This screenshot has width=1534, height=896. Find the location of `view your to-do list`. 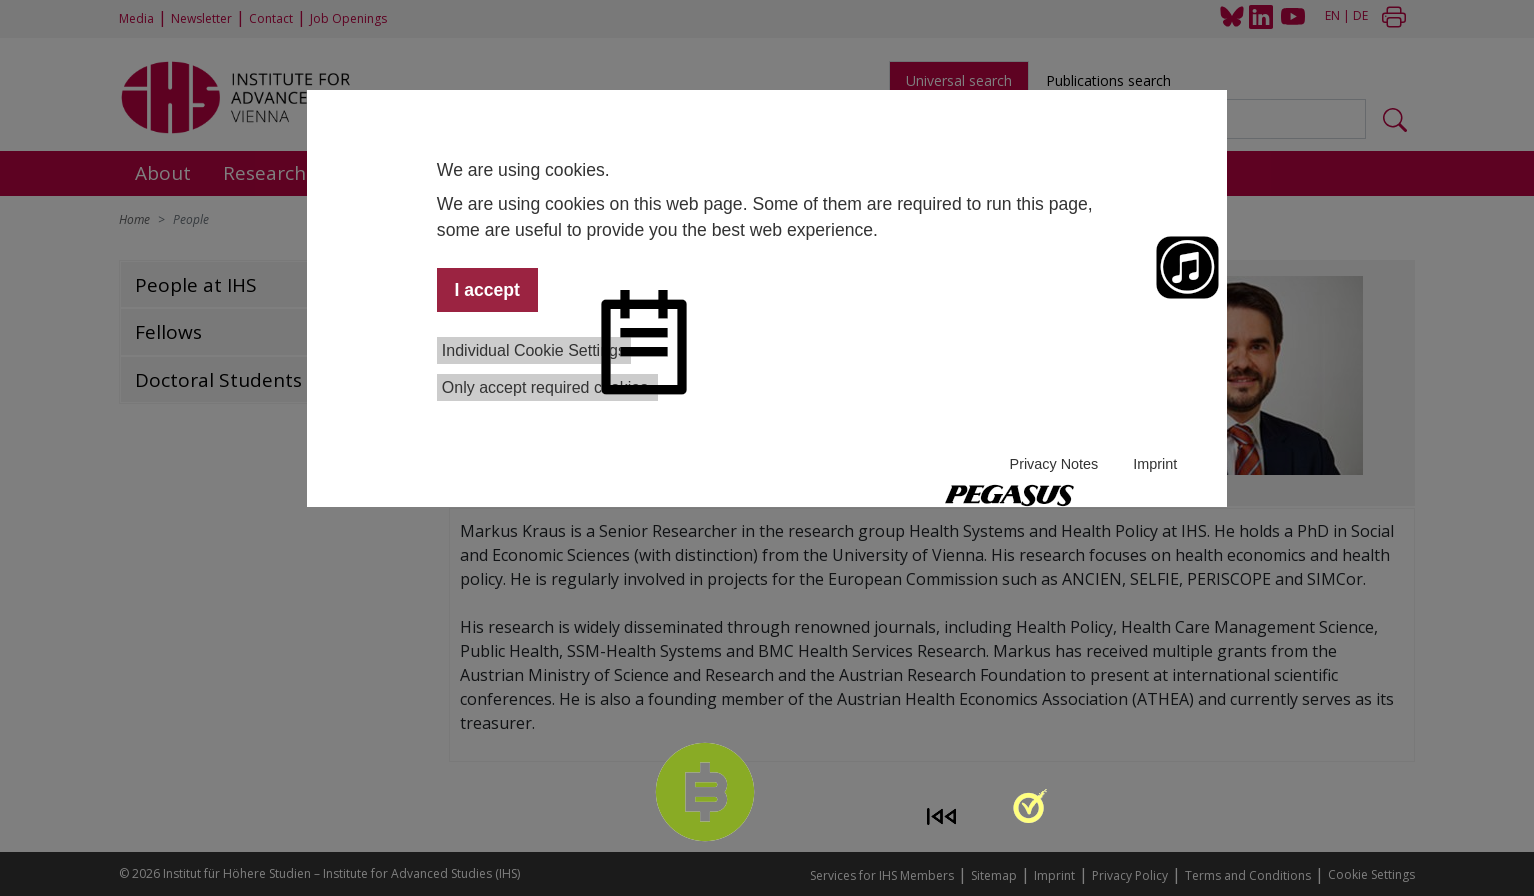

view your to-do list is located at coordinates (644, 347).